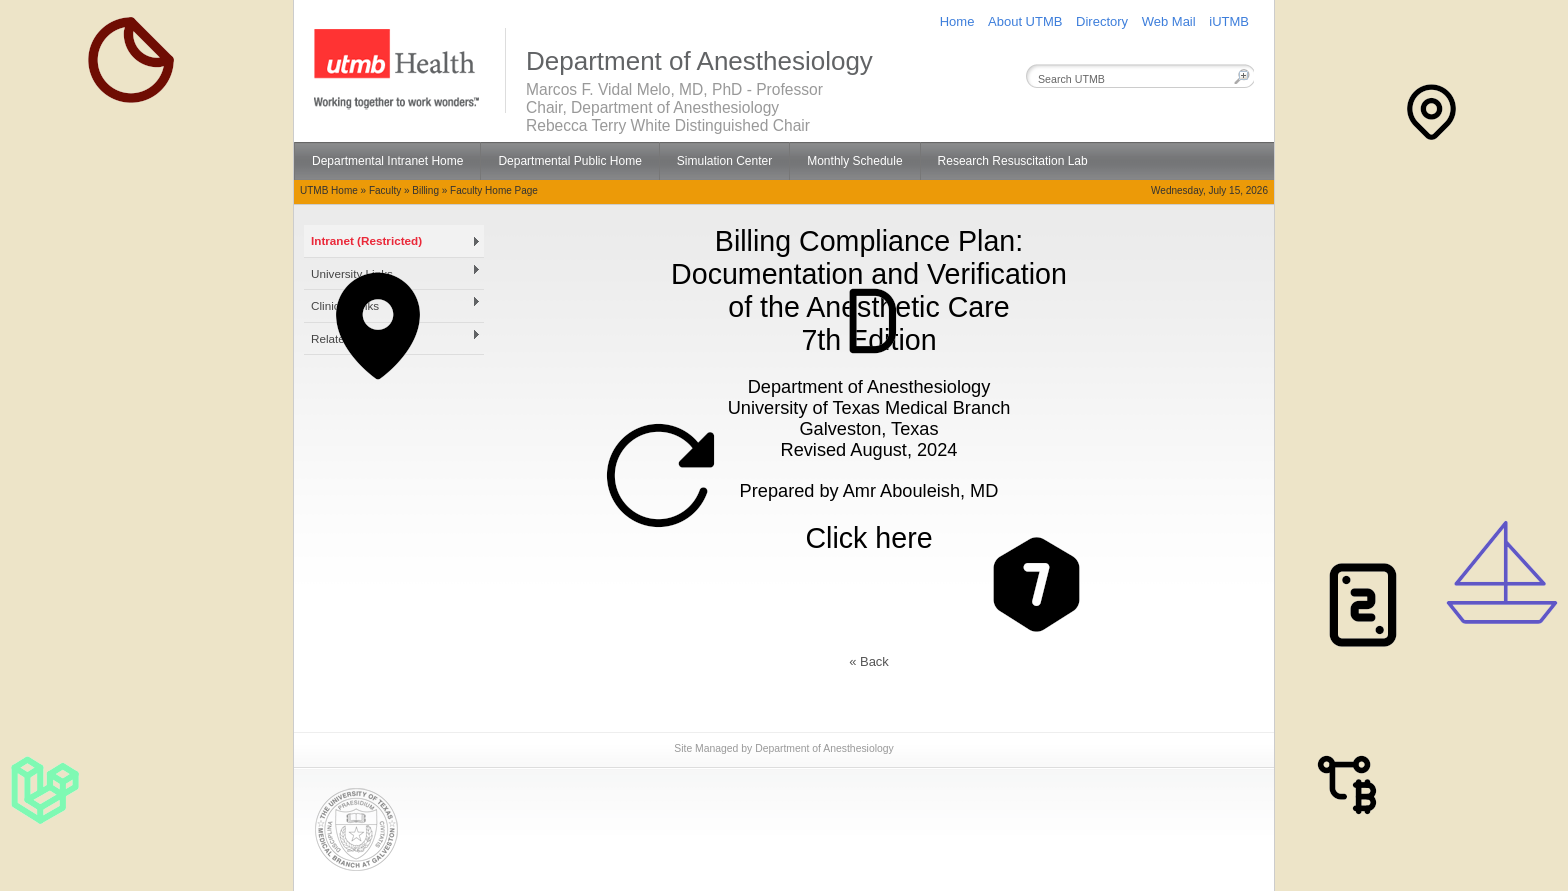  I want to click on access sailing or boating features, so click(1502, 580).